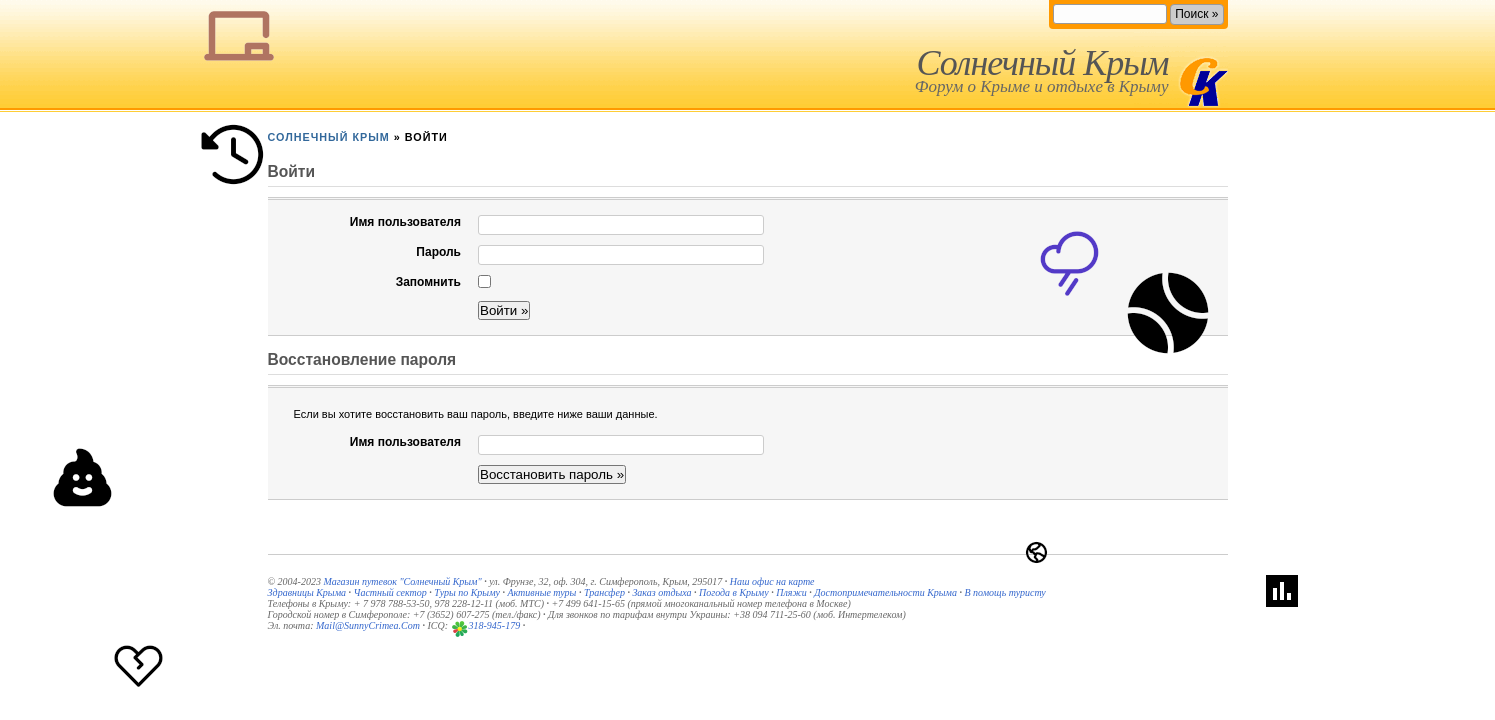 This screenshot has width=1495, height=720. Describe the element at coordinates (233, 154) in the screenshot. I see `view history or recent activity` at that location.